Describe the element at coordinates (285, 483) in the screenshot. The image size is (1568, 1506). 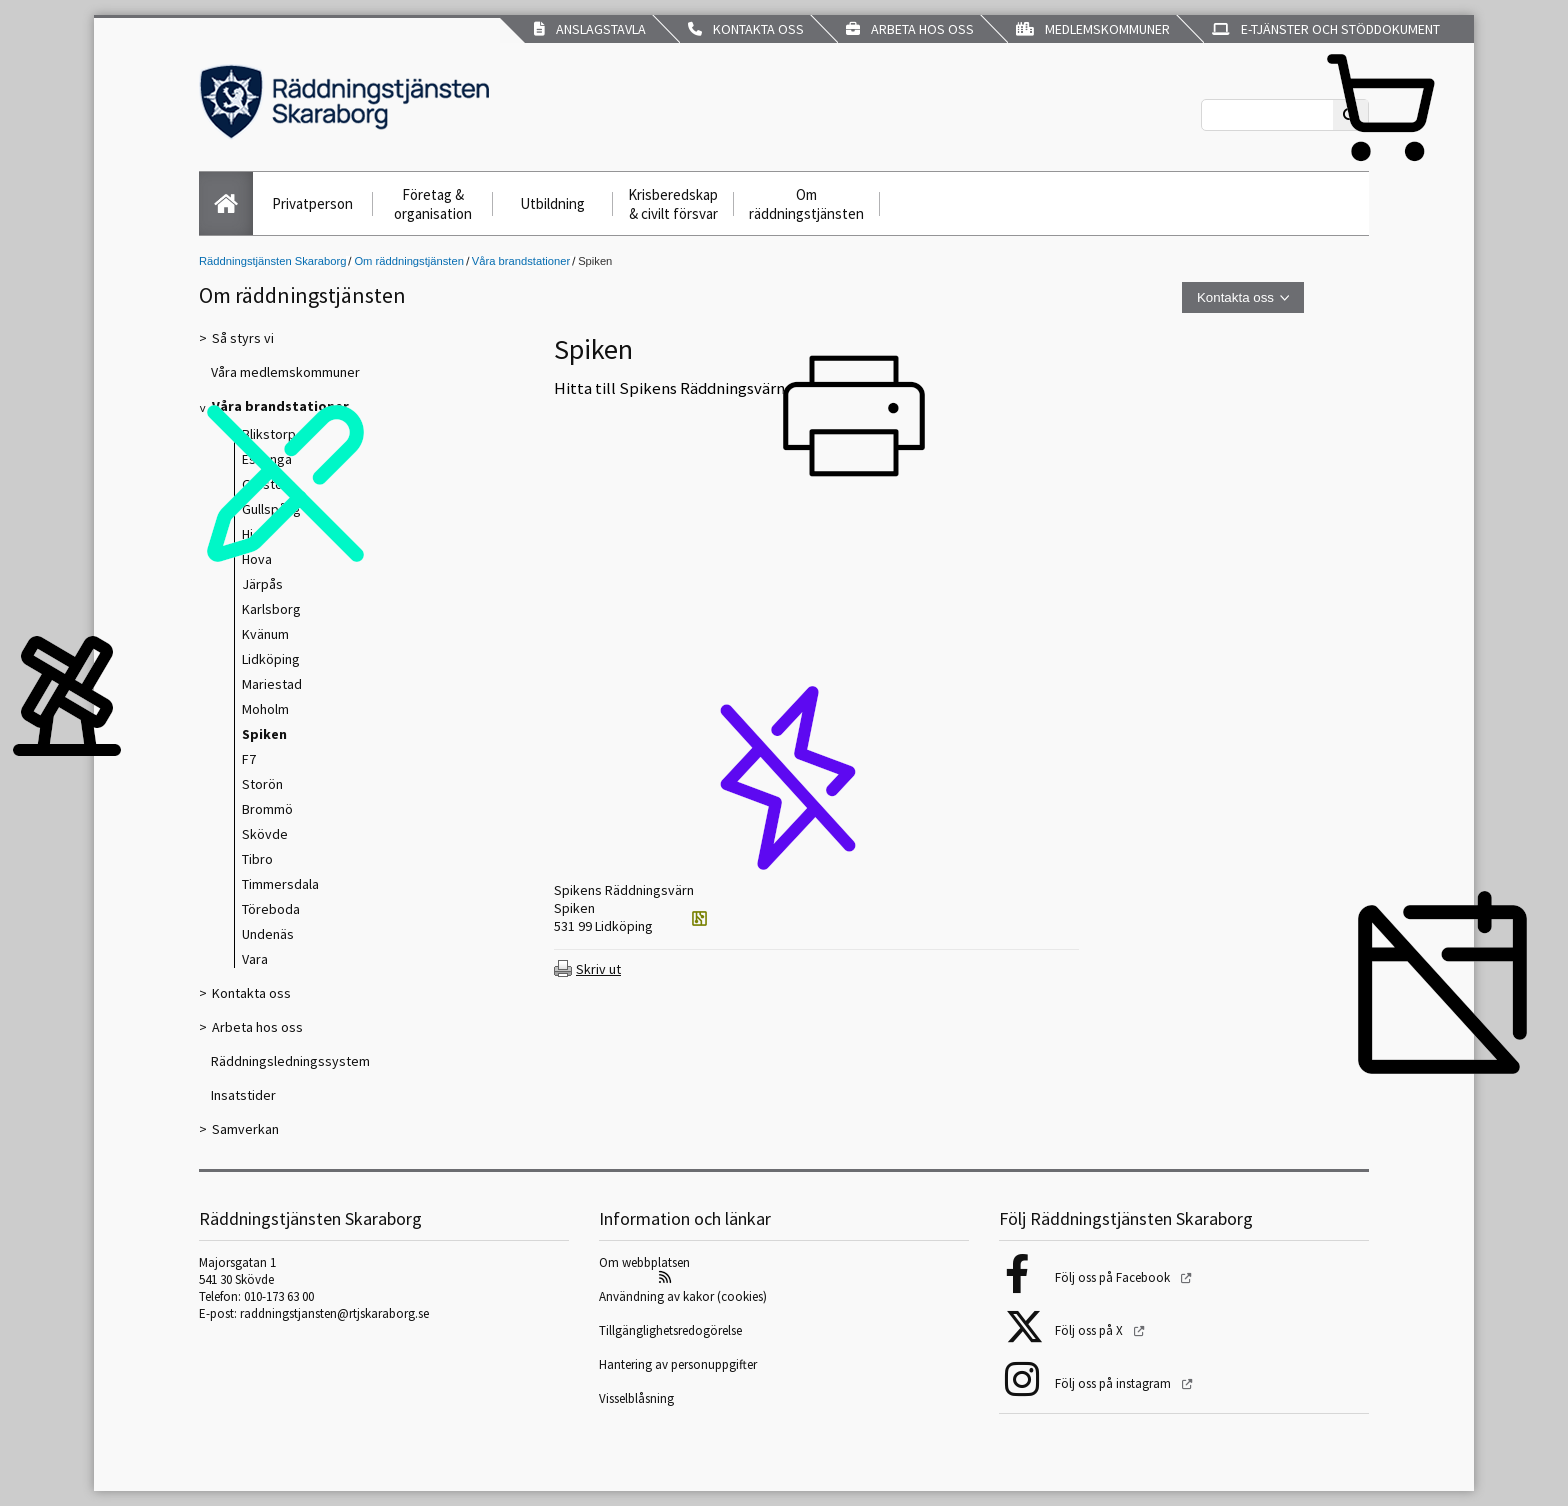
I see `indicates editing is disabled` at that location.